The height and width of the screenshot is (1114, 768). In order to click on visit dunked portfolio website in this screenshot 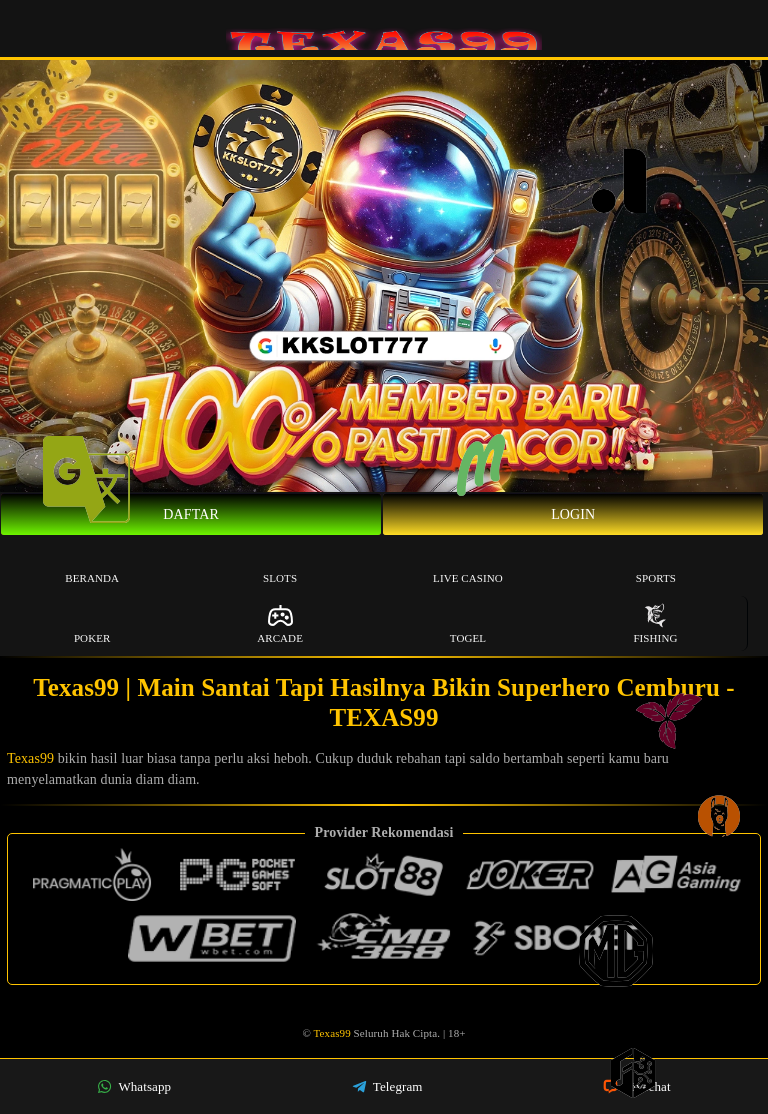, I will do `click(619, 181)`.